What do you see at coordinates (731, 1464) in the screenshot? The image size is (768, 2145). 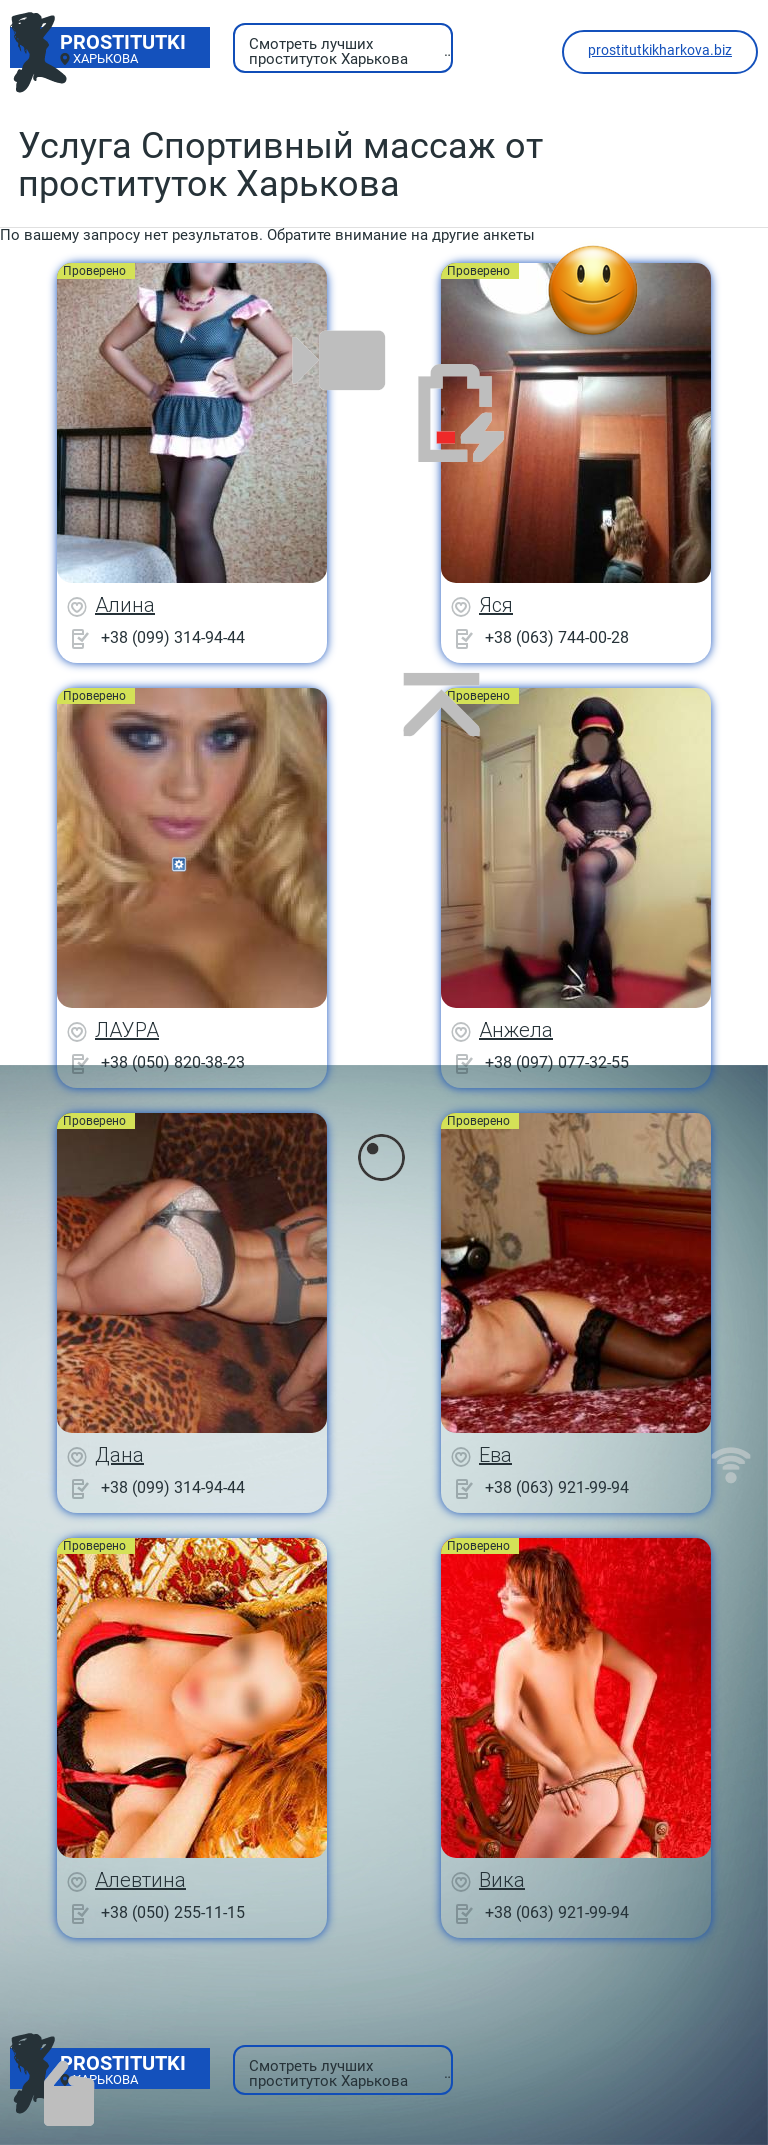 I see `indicates no wireless signal available` at bounding box center [731, 1464].